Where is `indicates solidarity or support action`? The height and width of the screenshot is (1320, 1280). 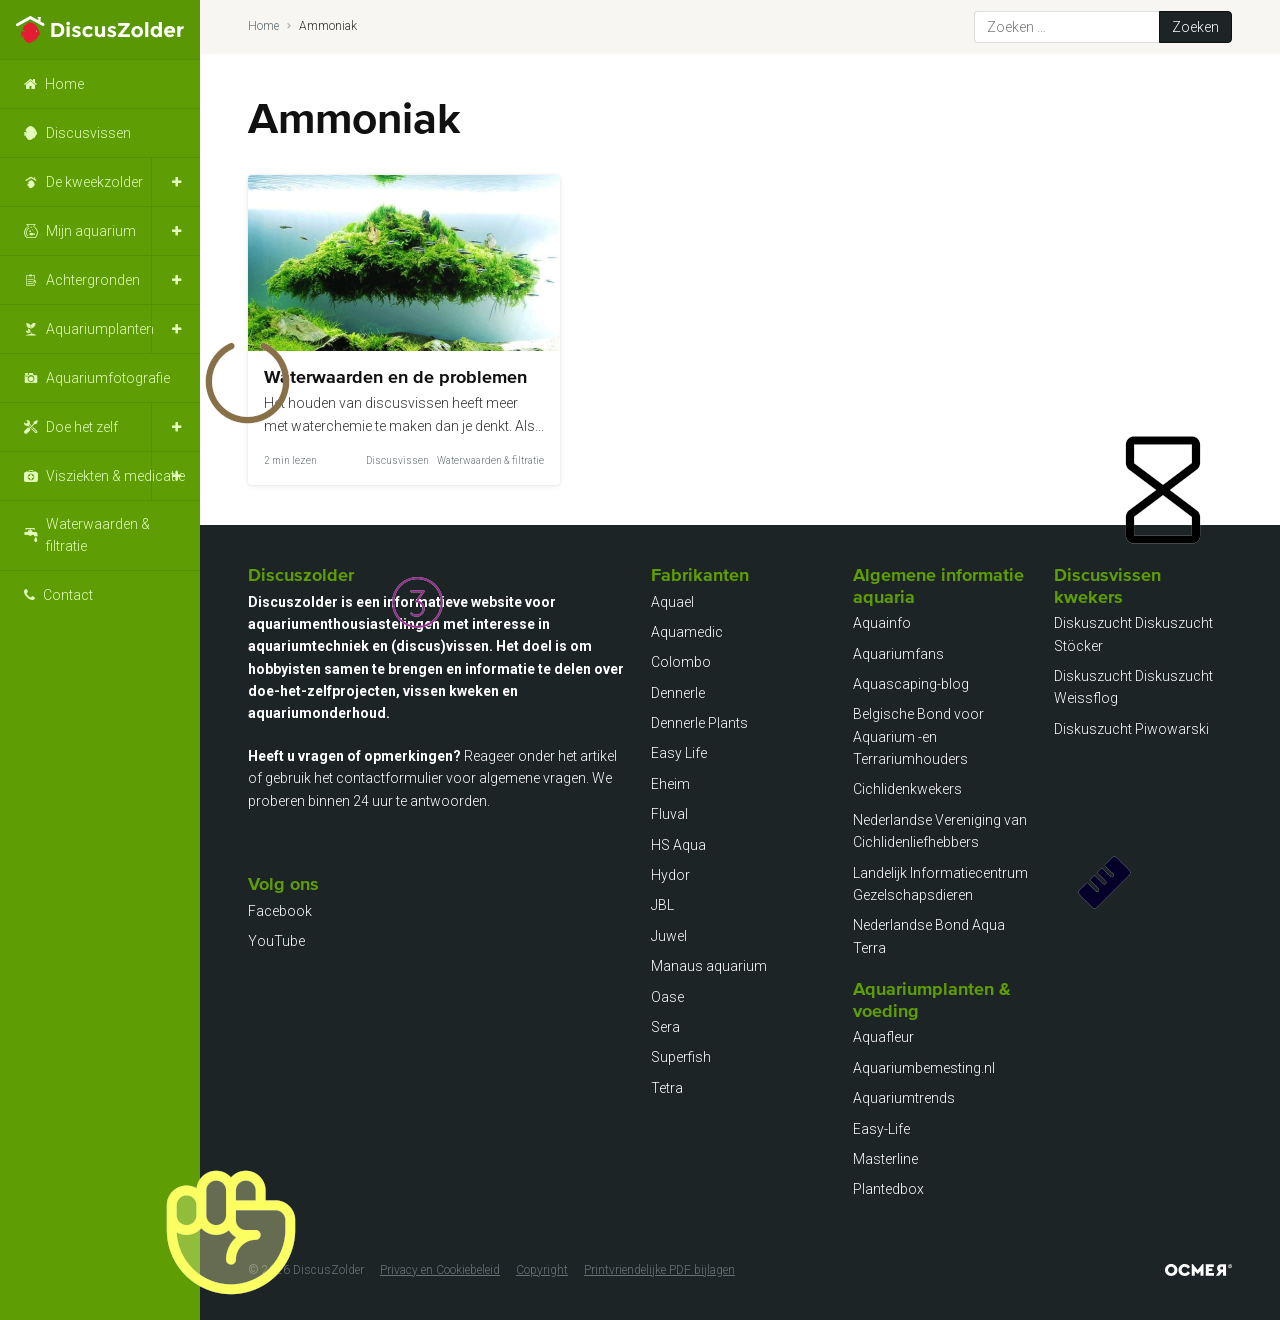
indicates solidarity or support action is located at coordinates (231, 1230).